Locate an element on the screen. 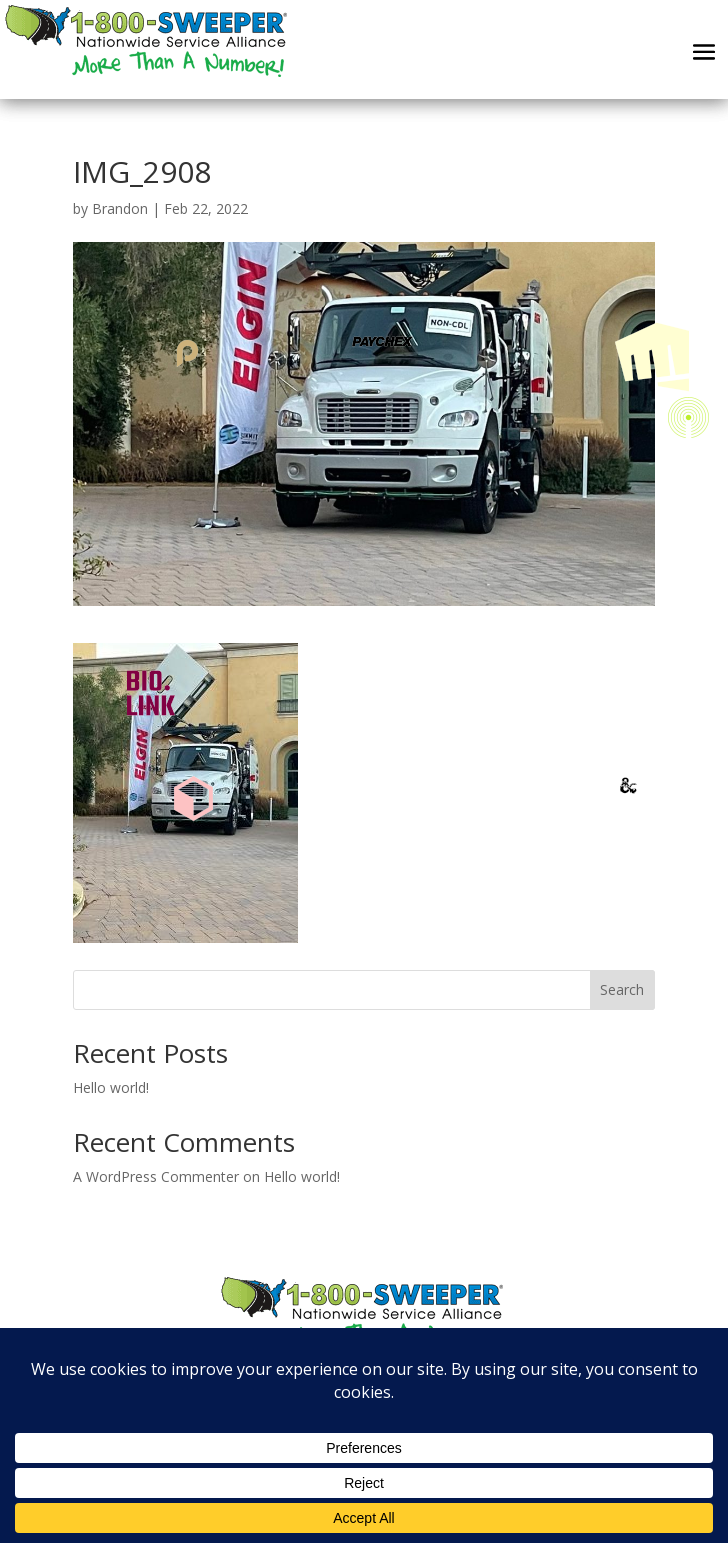 Image resolution: width=728 pixels, height=1543 pixels. link to biolink profile is located at coordinates (151, 693).